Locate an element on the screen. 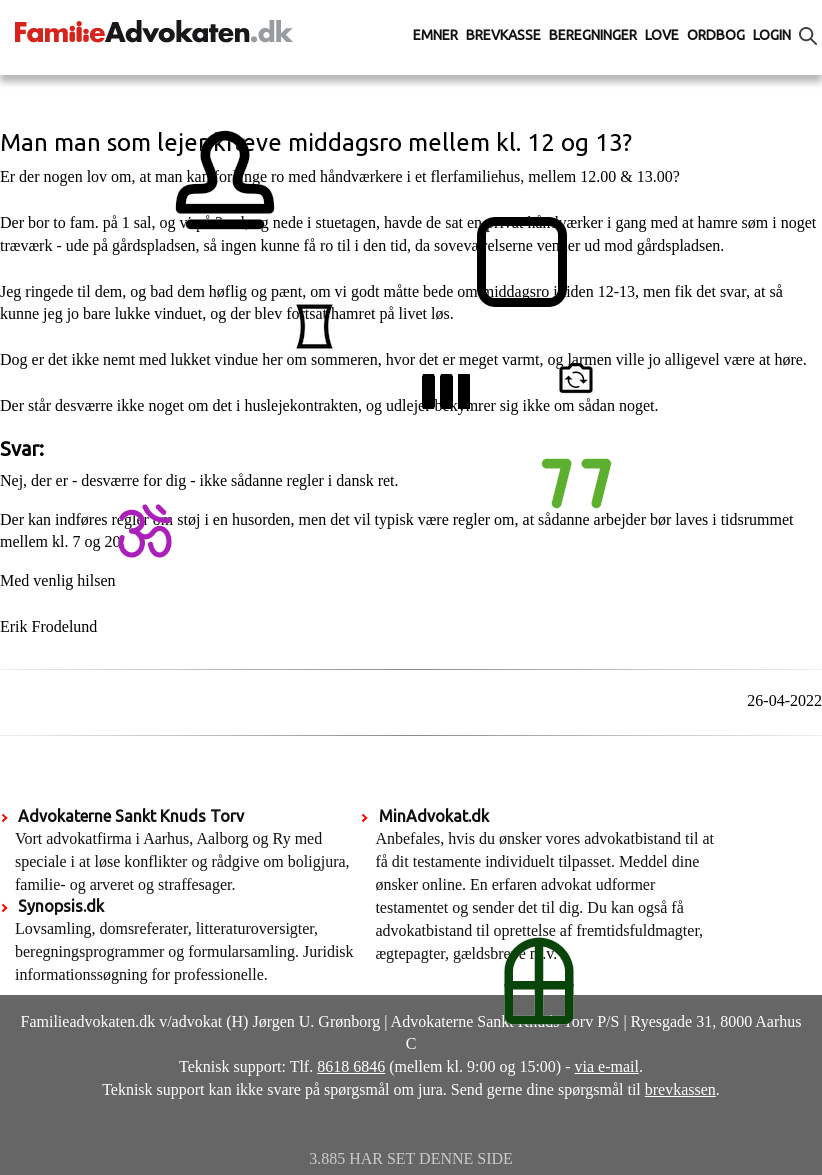 The image size is (822, 1175). switch between front and rear camera is located at coordinates (576, 378).